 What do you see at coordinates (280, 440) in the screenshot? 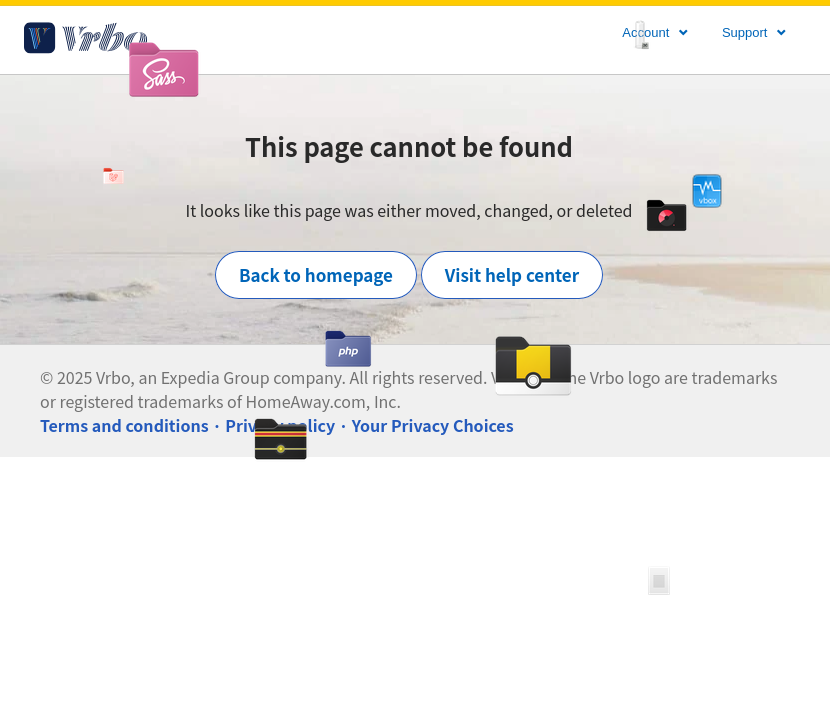
I see `folder for pokémon luxury ball collection or related game files` at bounding box center [280, 440].